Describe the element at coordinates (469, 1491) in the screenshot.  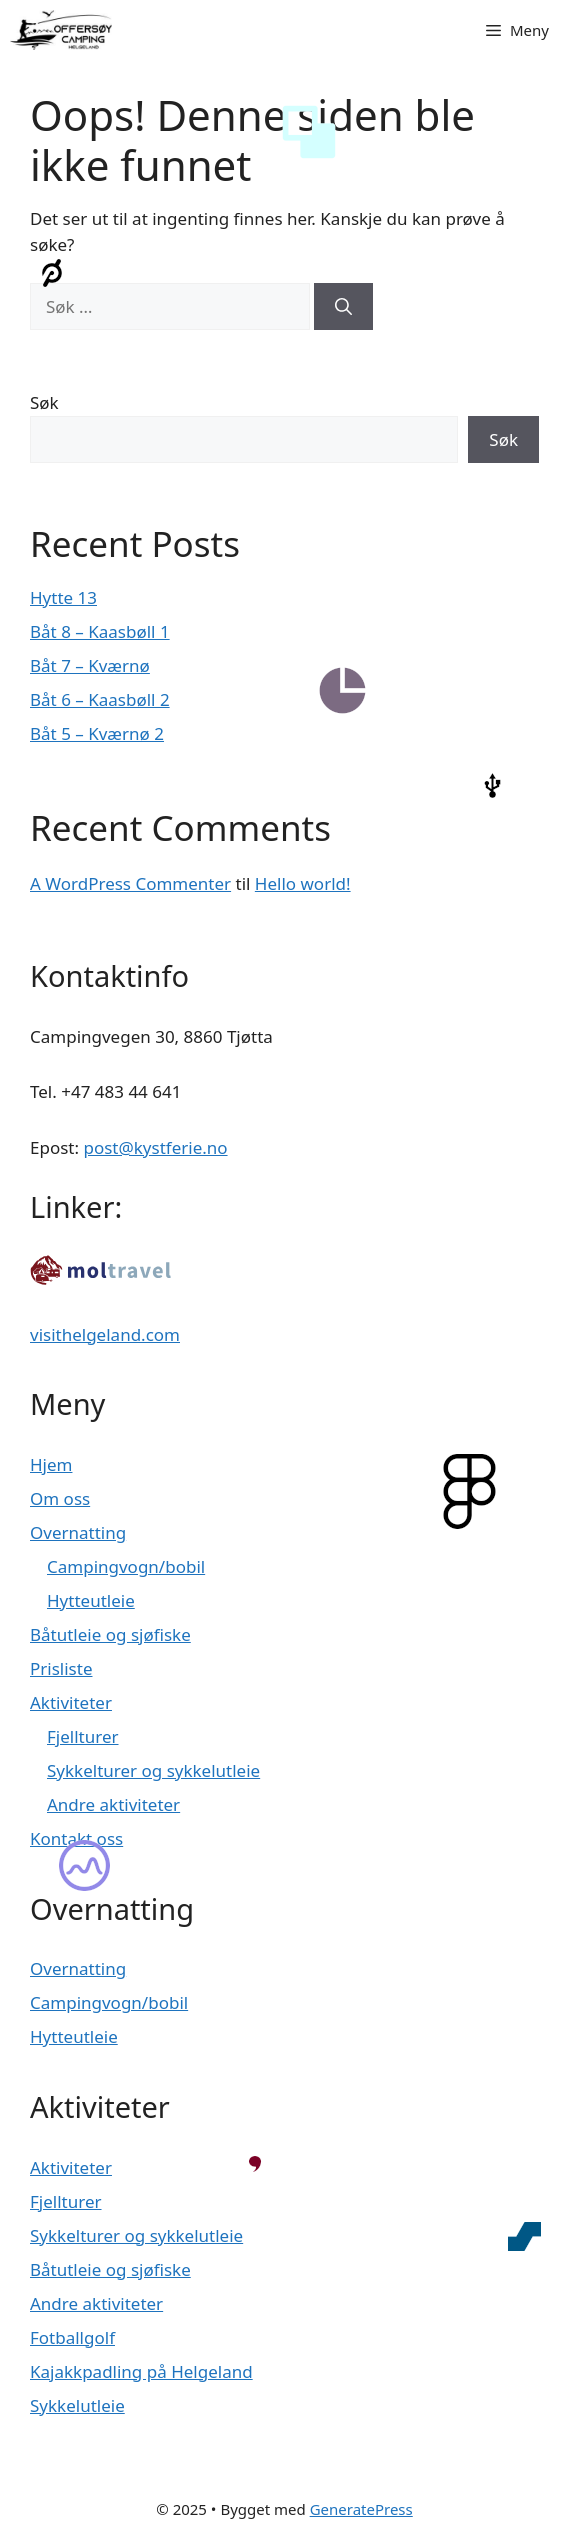
I see `open Figma design file` at that location.